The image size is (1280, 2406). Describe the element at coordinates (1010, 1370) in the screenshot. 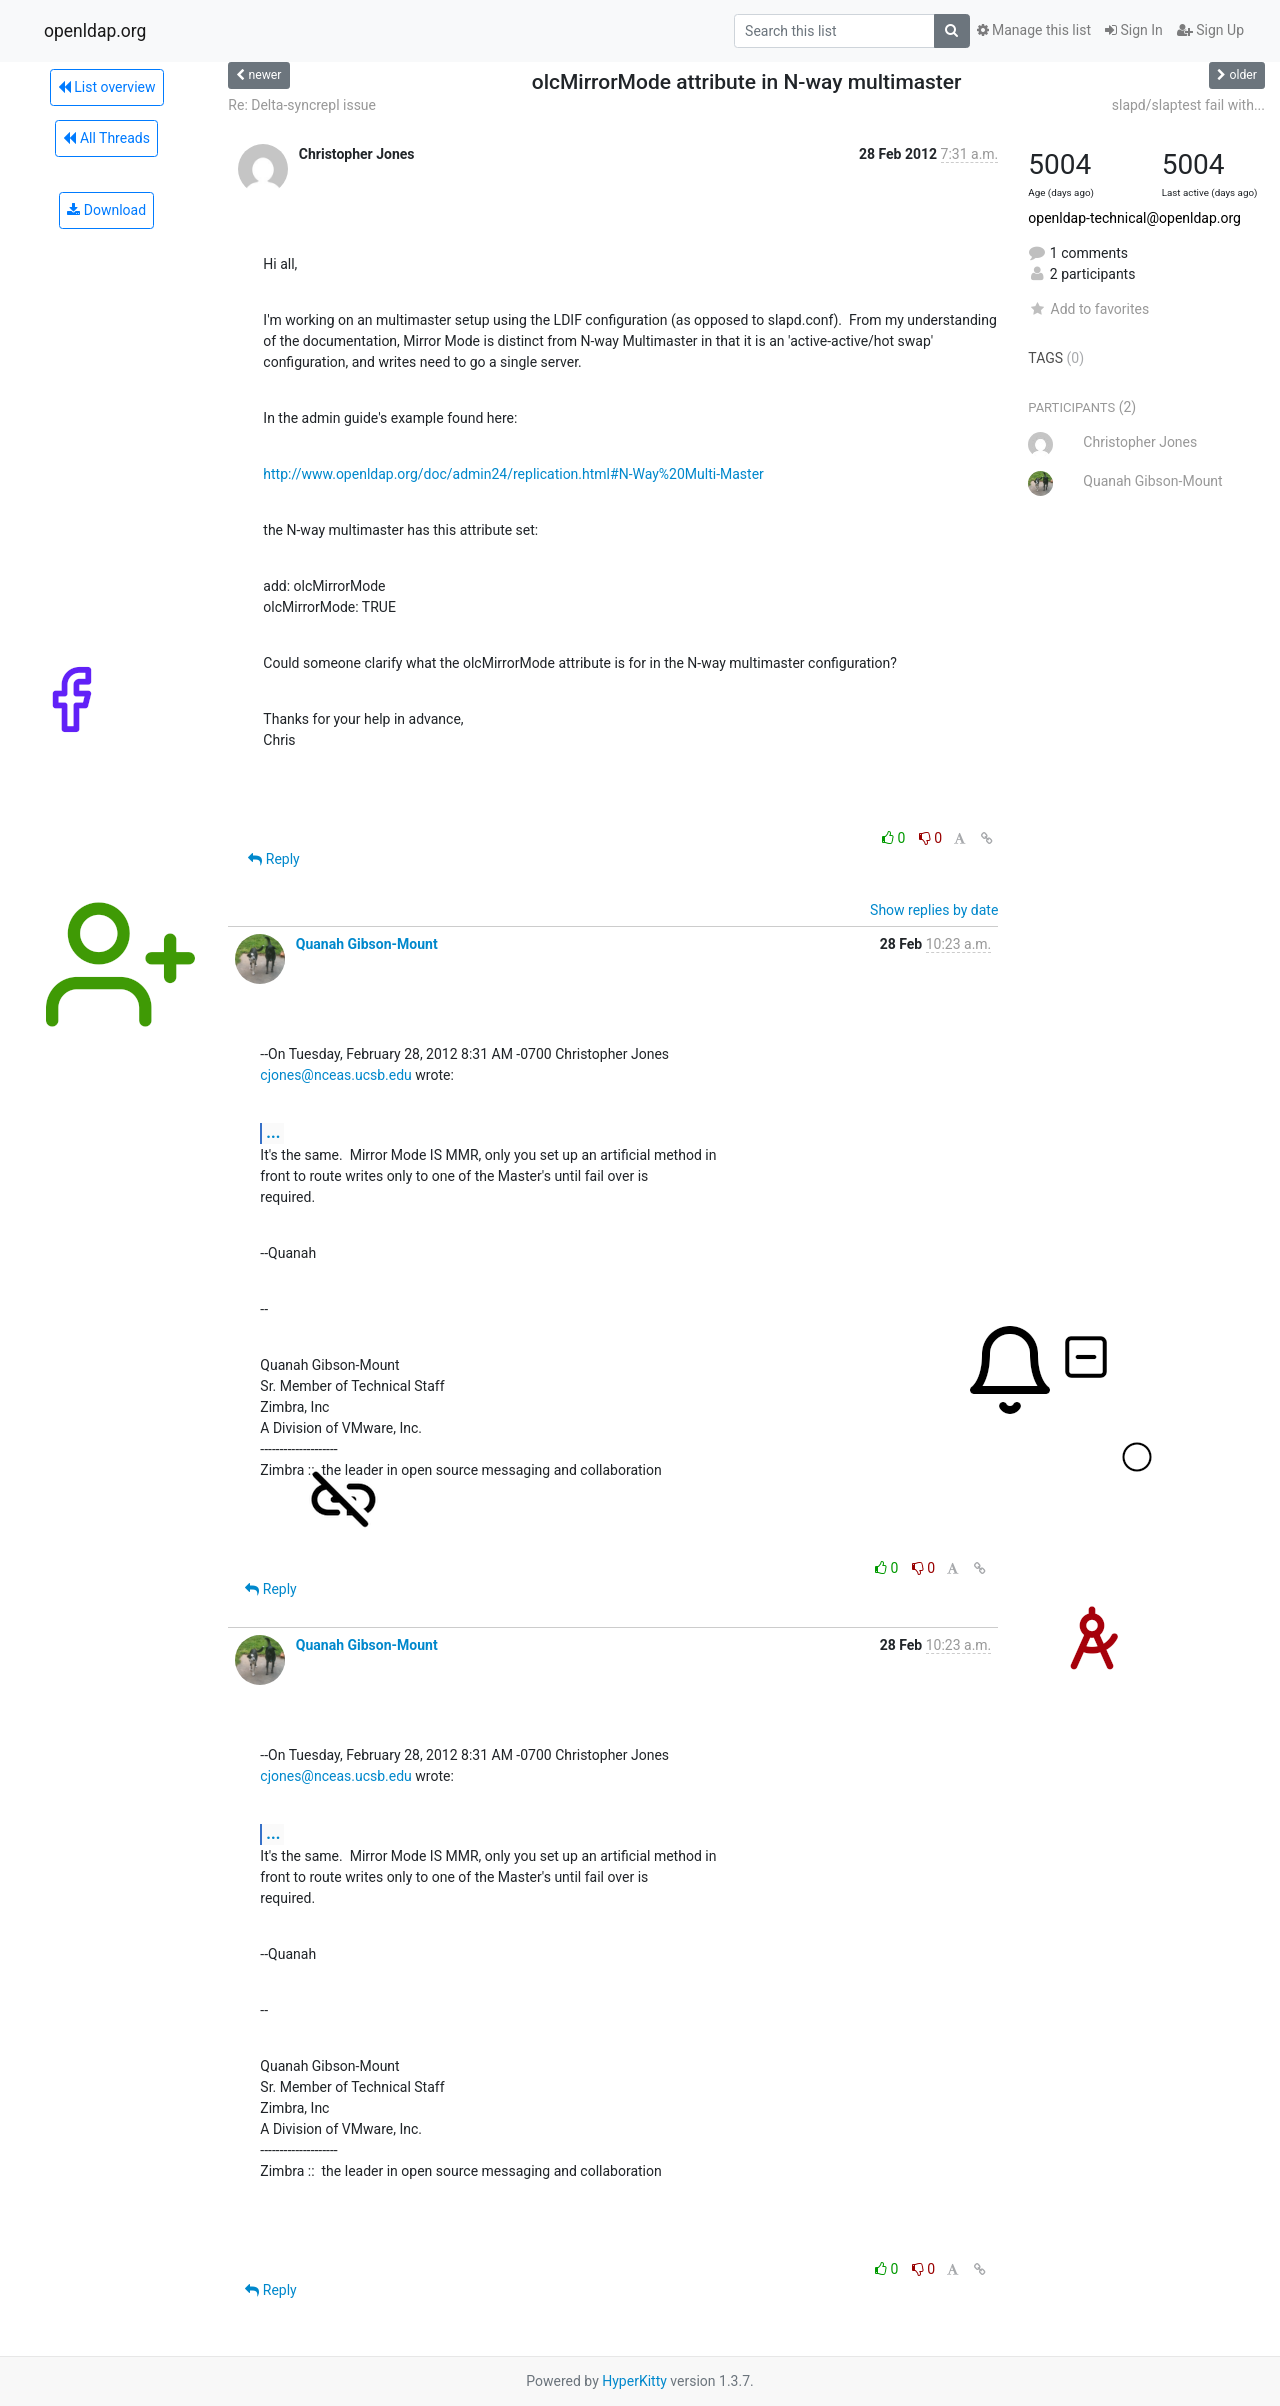

I see `view notifications` at that location.